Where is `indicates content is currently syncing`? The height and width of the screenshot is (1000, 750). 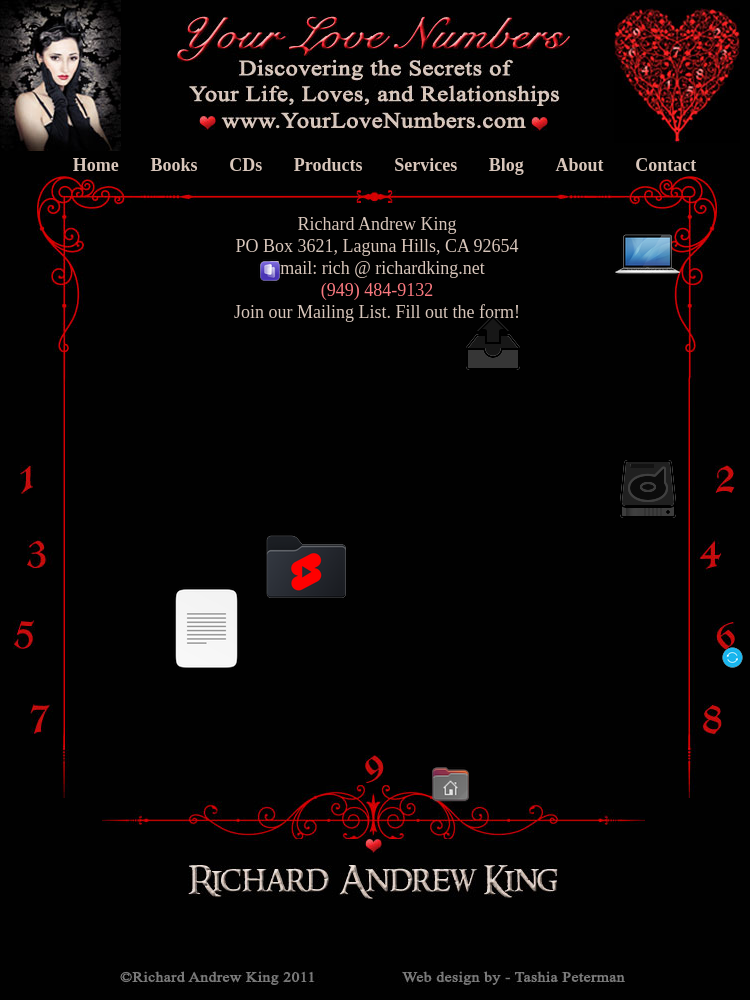
indicates content is currently syncing is located at coordinates (732, 657).